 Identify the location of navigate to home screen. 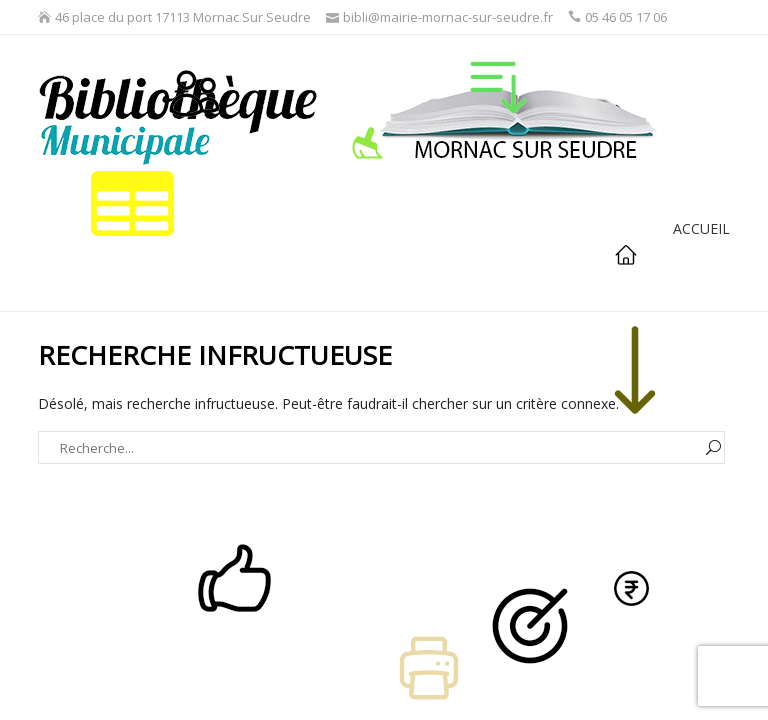
(626, 255).